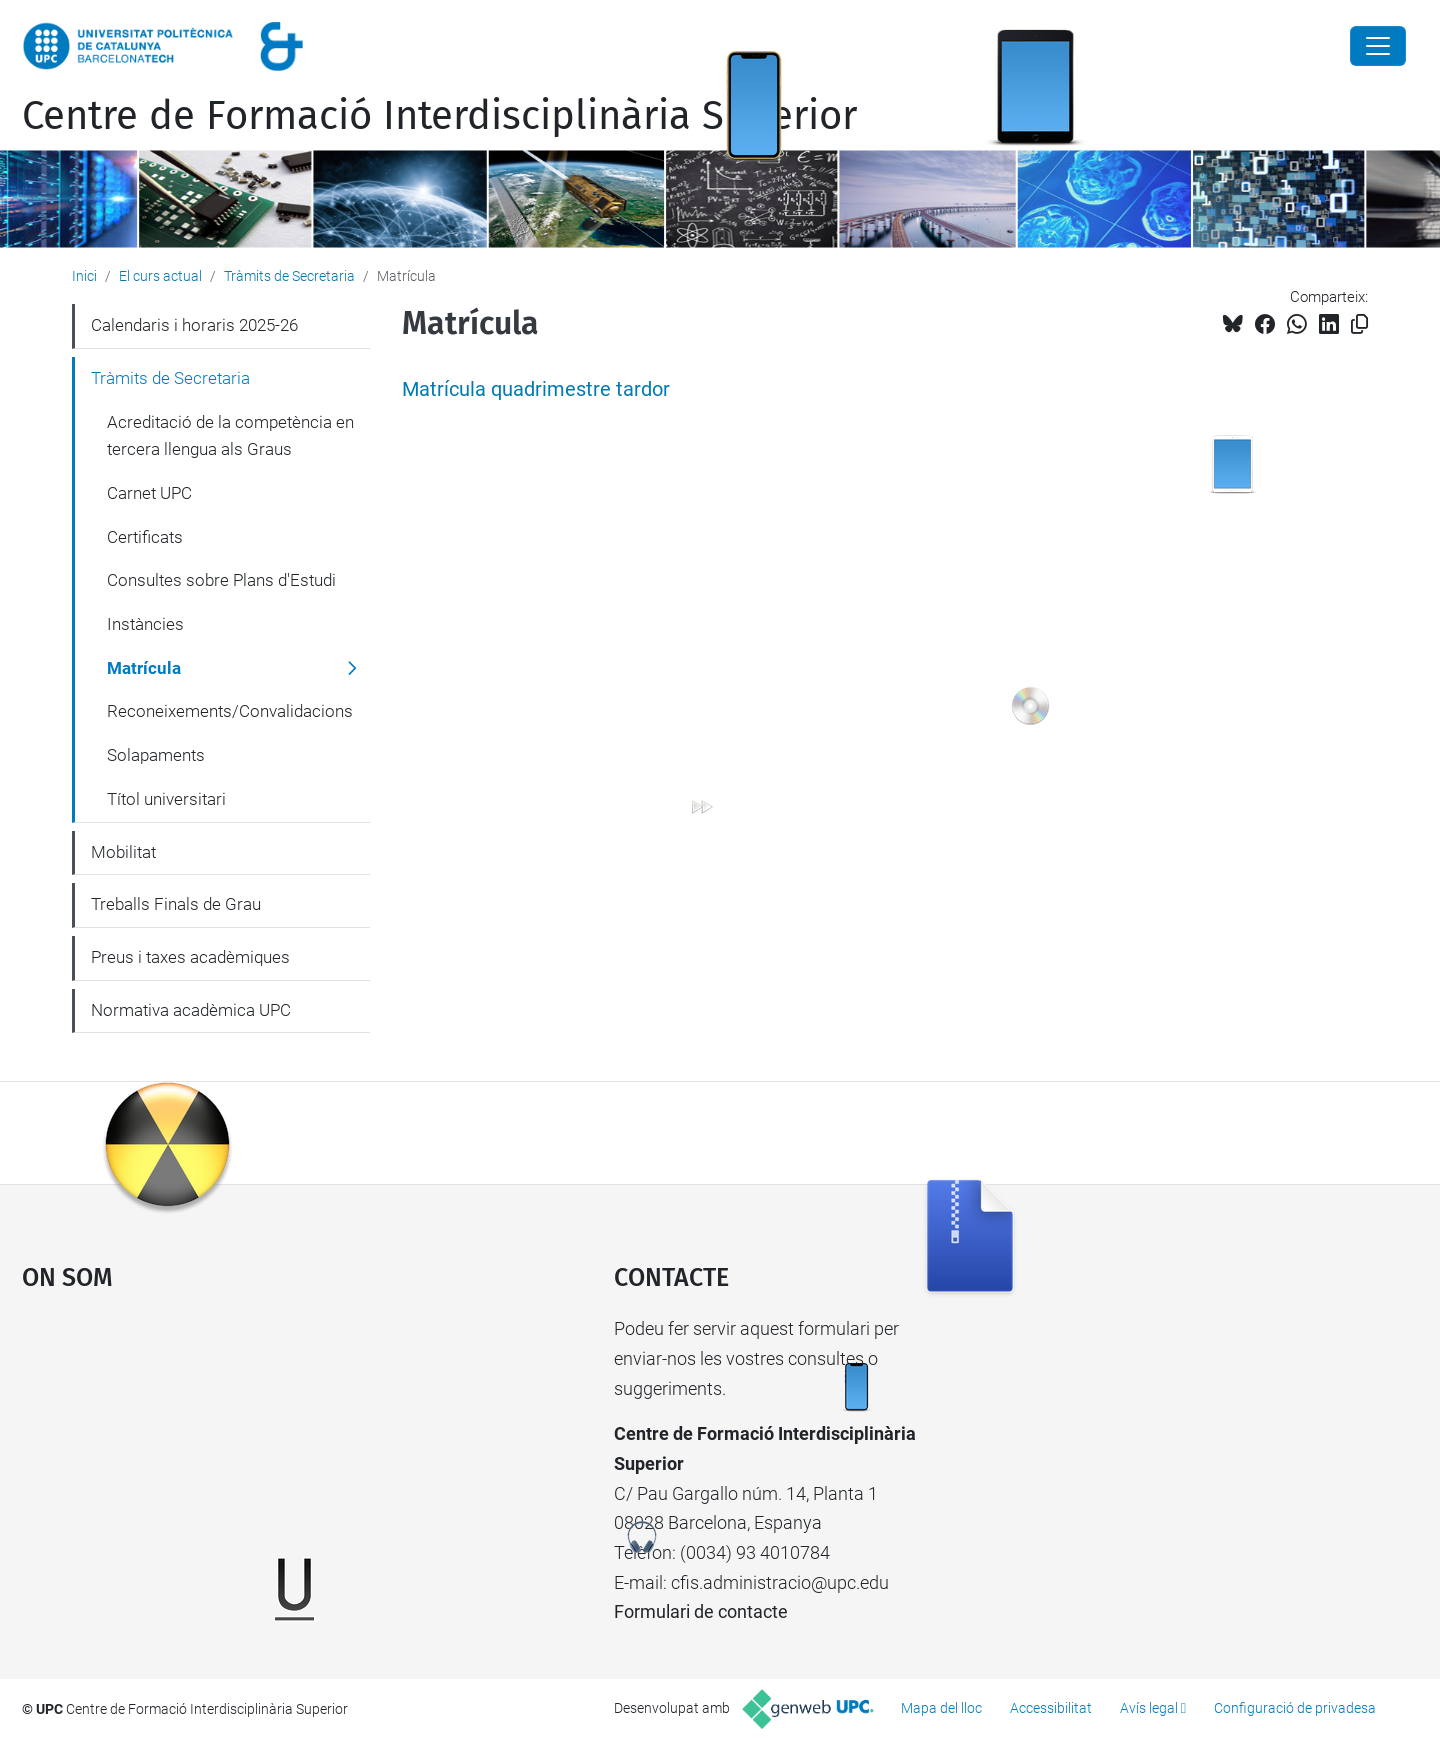 This screenshot has width=1440, height=1740. I want to click on burn files to disc, so click(168, 1145).